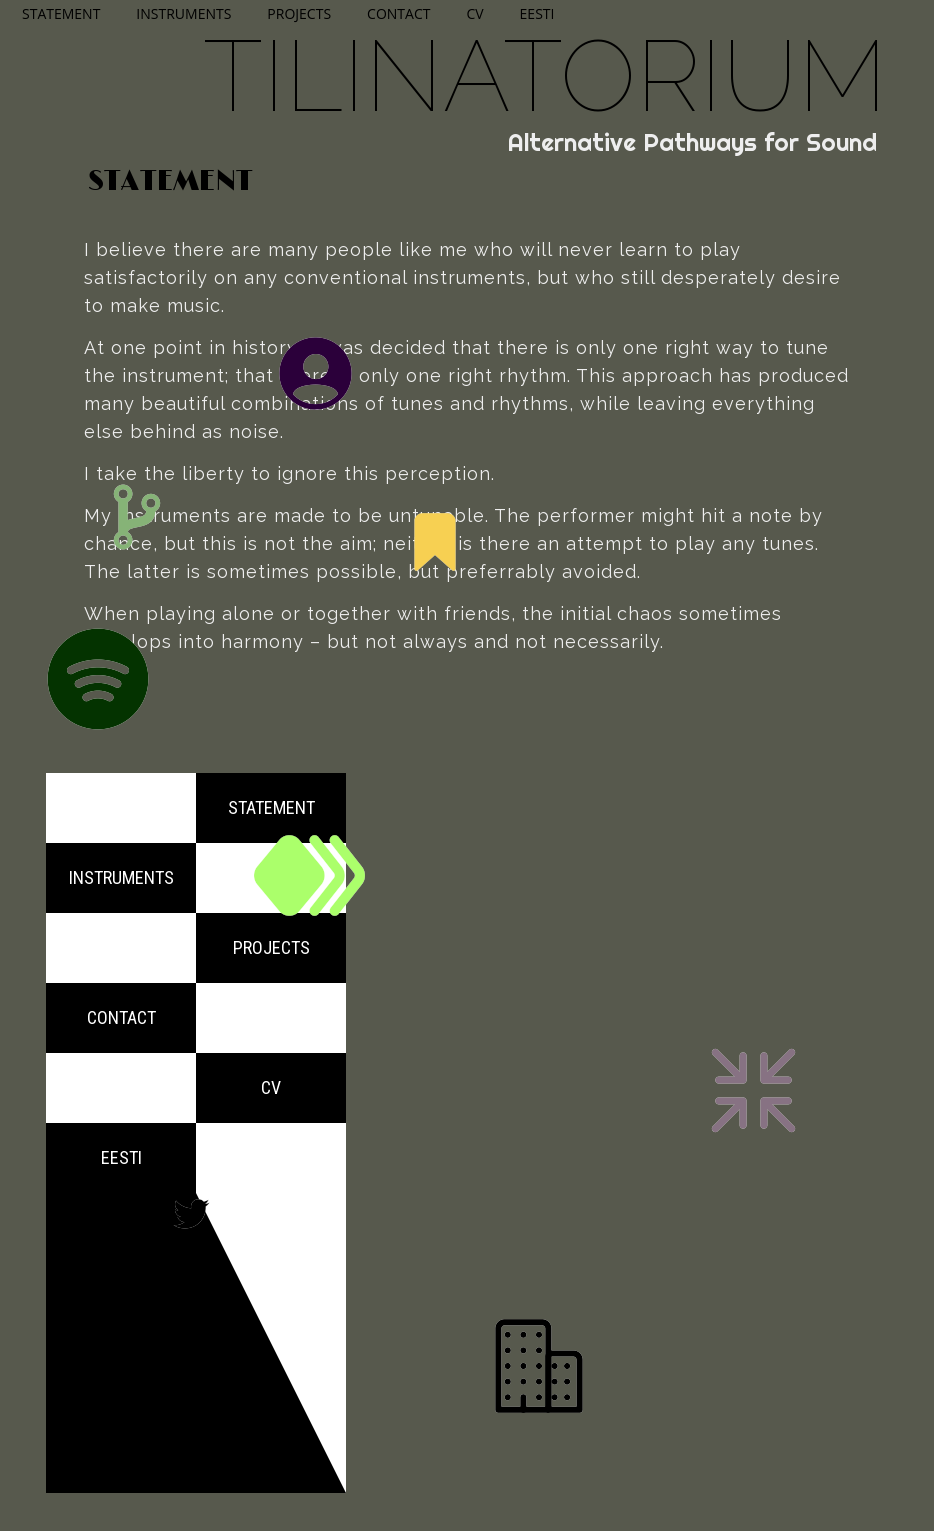 This screenshot has height=1531, width=934. What do you see at coordinates (435, 542) in the screenshot?
I see `save this item for later` at bounding box center [435, 542].